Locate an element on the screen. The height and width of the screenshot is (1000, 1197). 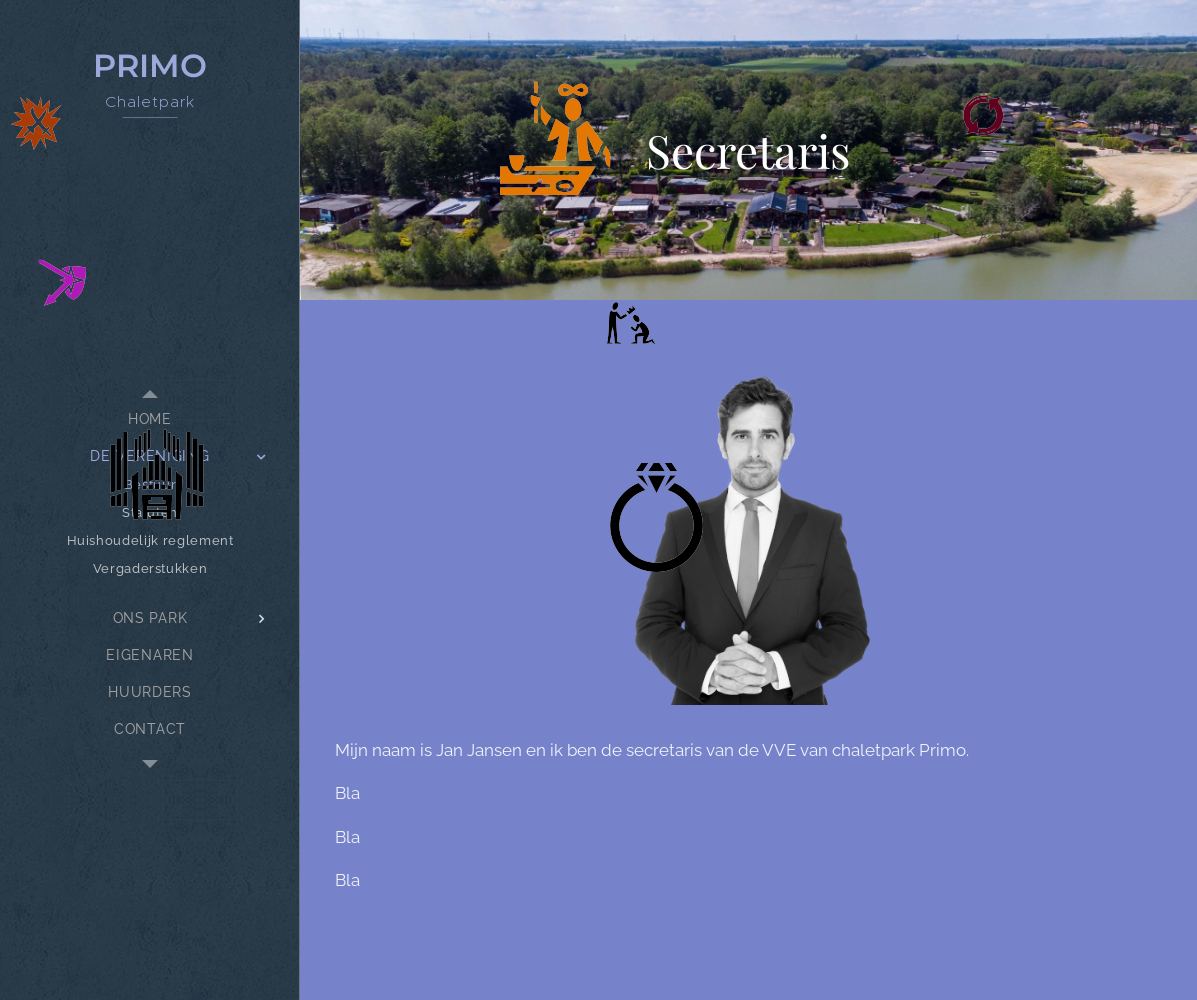
indicates damage reflection or counterattack ability is located at coordinates (62, 283).